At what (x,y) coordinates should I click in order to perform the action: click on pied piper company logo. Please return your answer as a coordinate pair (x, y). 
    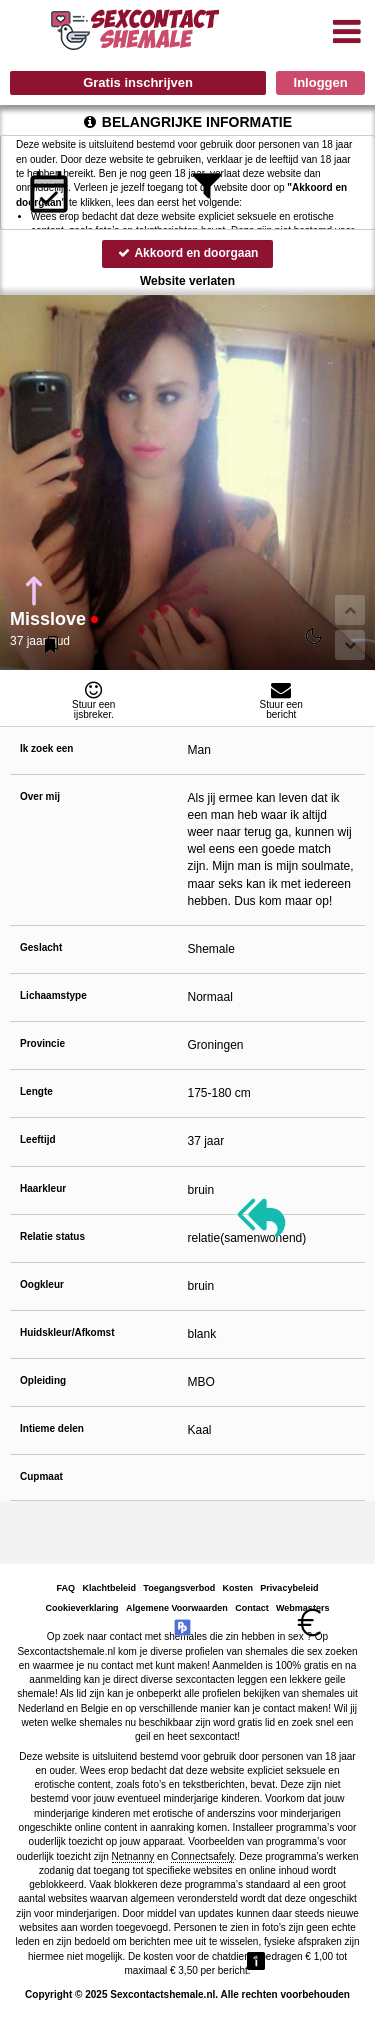
    Looking at the image, I should click on (182, 1627).